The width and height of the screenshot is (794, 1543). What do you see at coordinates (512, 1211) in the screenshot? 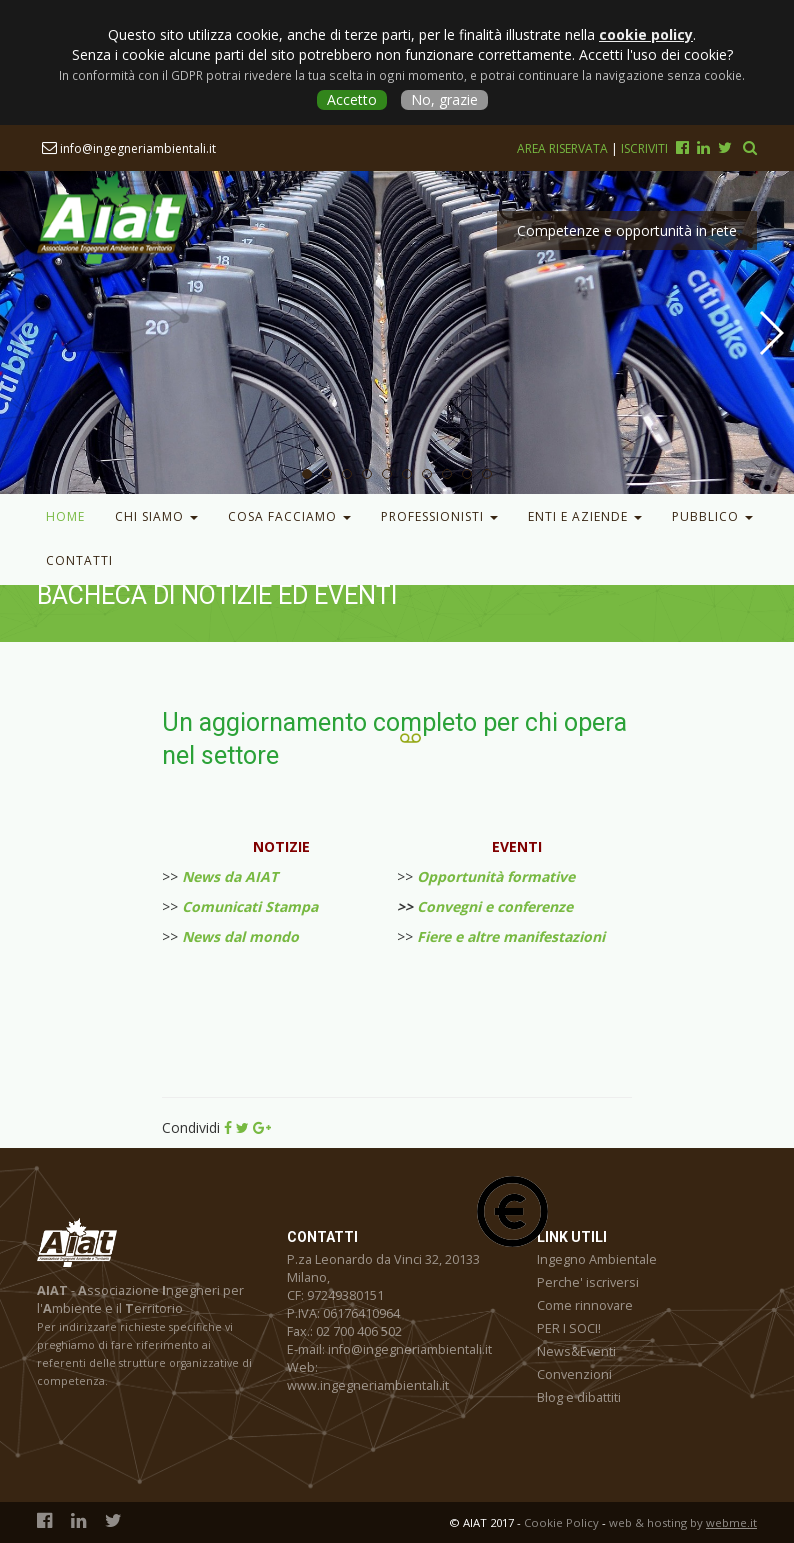
I see `view euro currency balance` at bounding box center [512, 1211].